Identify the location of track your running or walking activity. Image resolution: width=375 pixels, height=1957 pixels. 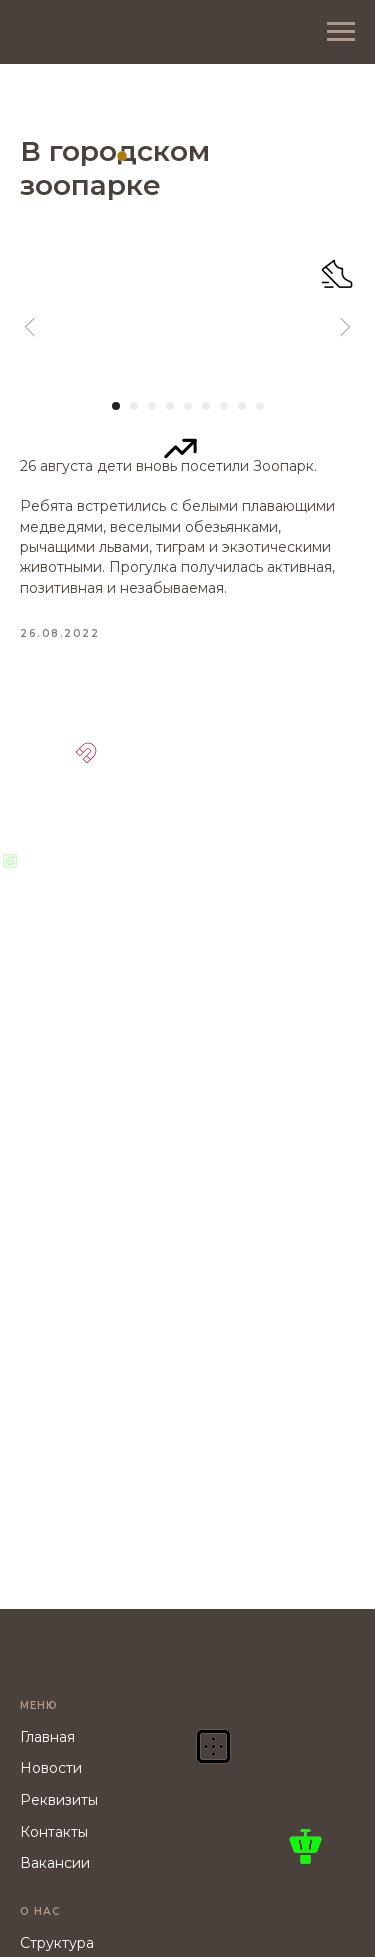
(336, 275).